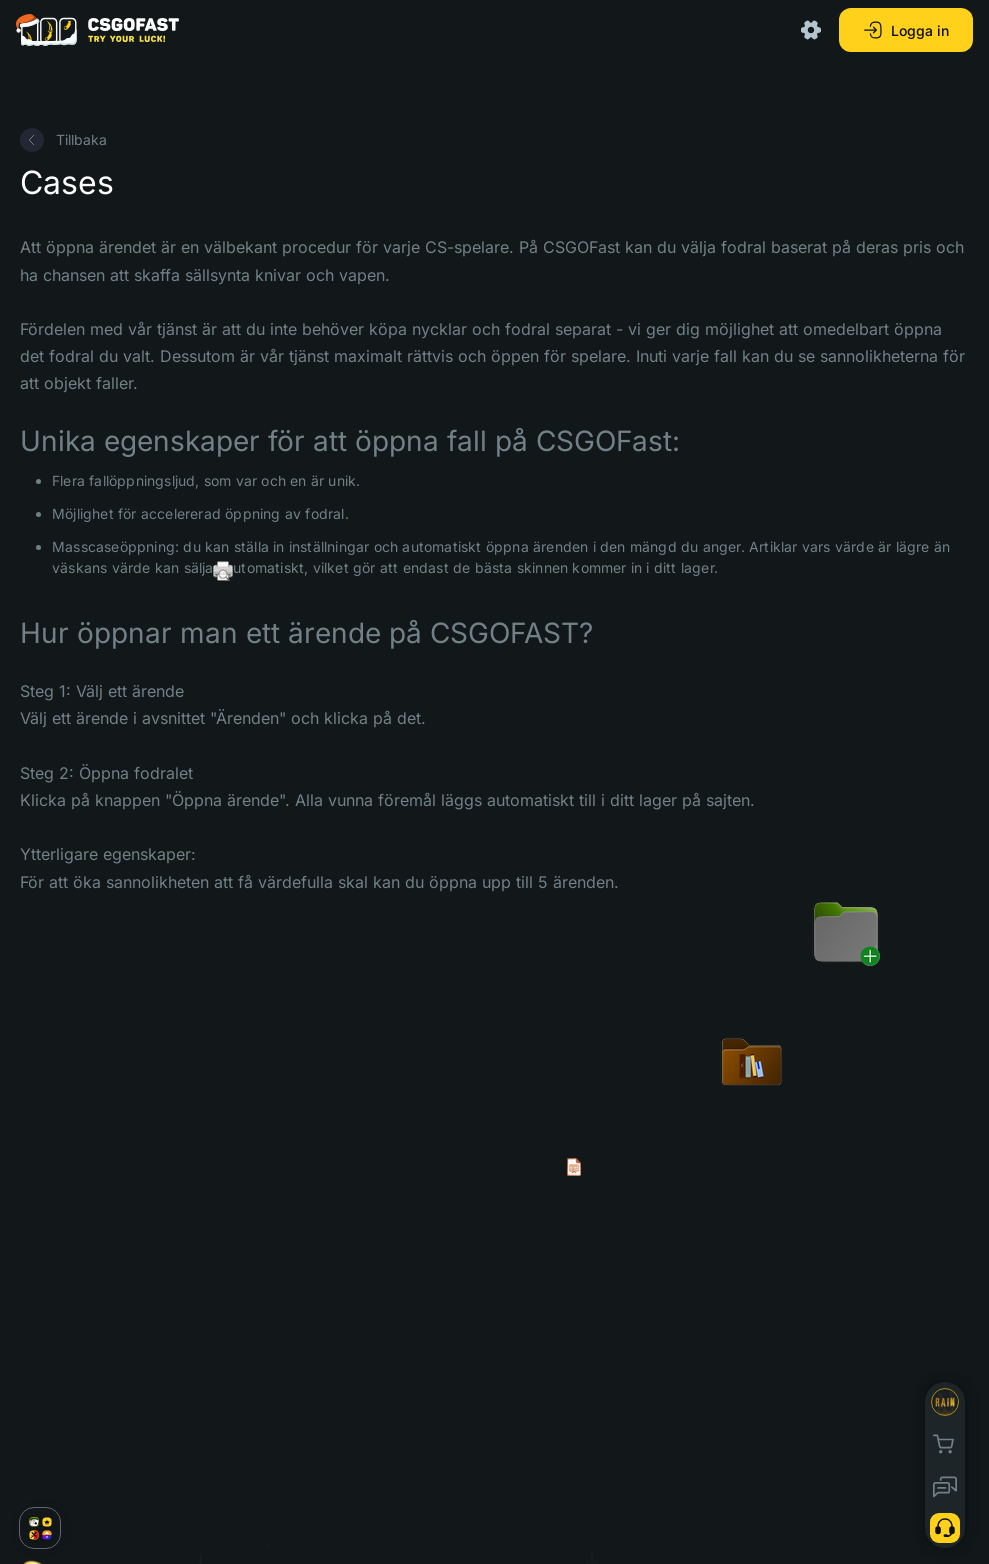 The image size is (989, 1564). I want to click on create a new folder, so click(846, 932).